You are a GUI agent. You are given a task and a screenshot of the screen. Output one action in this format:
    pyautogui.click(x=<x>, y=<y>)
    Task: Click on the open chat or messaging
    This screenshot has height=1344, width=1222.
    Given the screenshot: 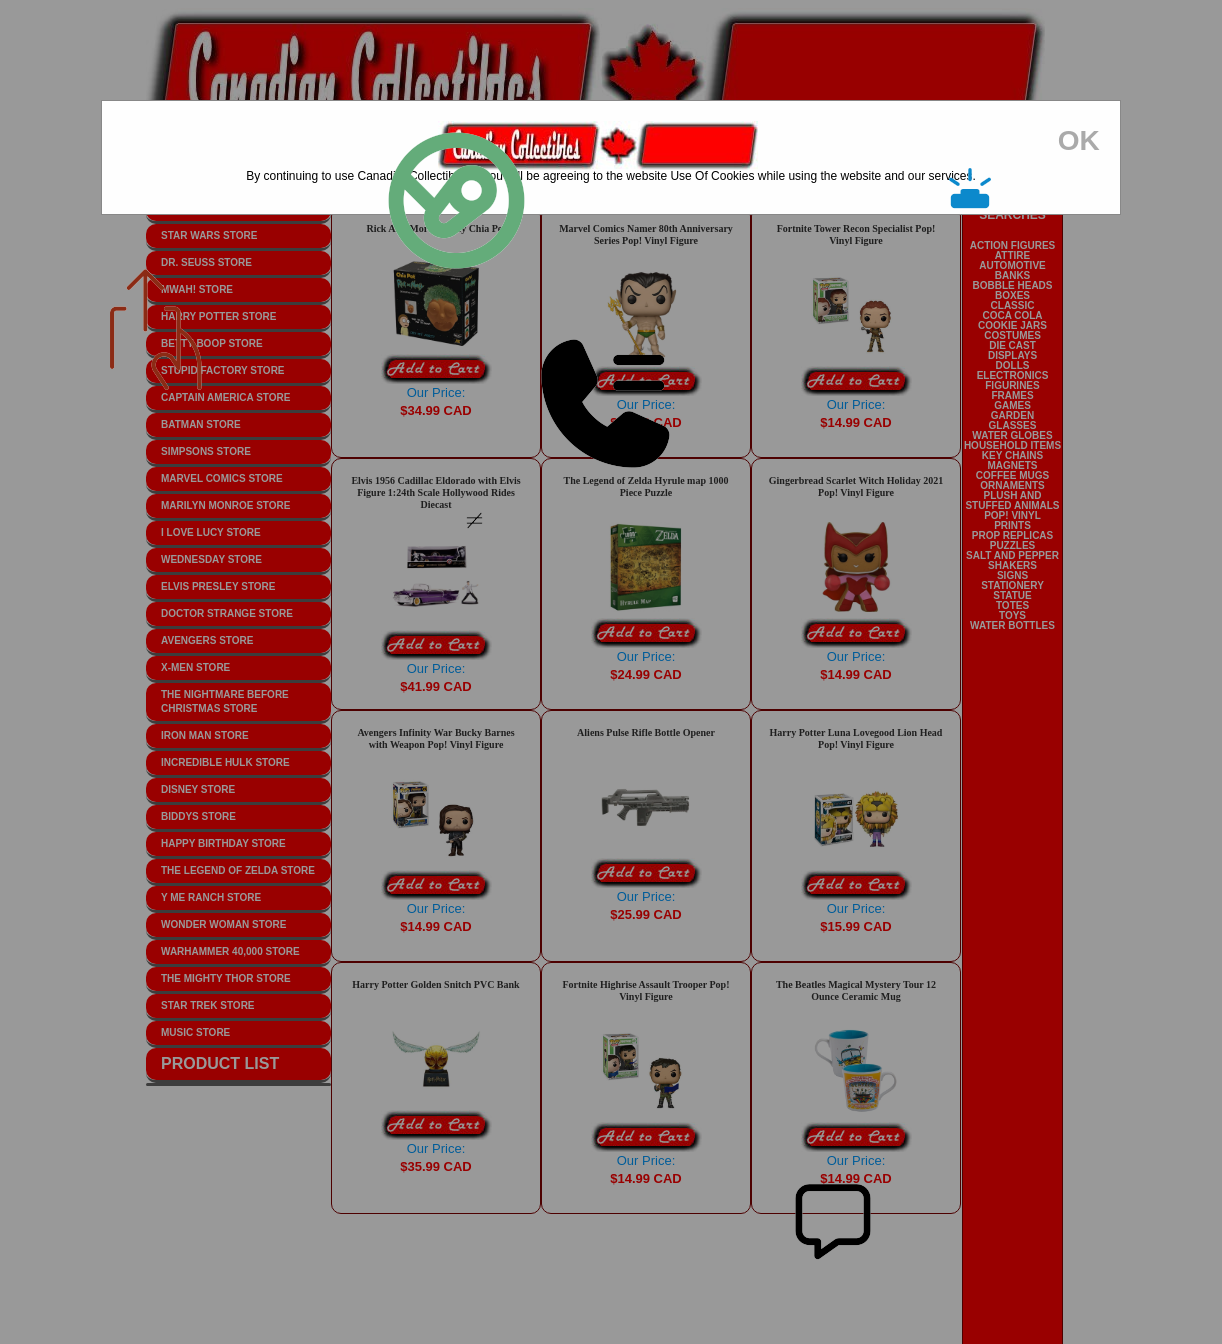 What is the action you would take?
    pyautogui.click(x=833, y=1217)
    